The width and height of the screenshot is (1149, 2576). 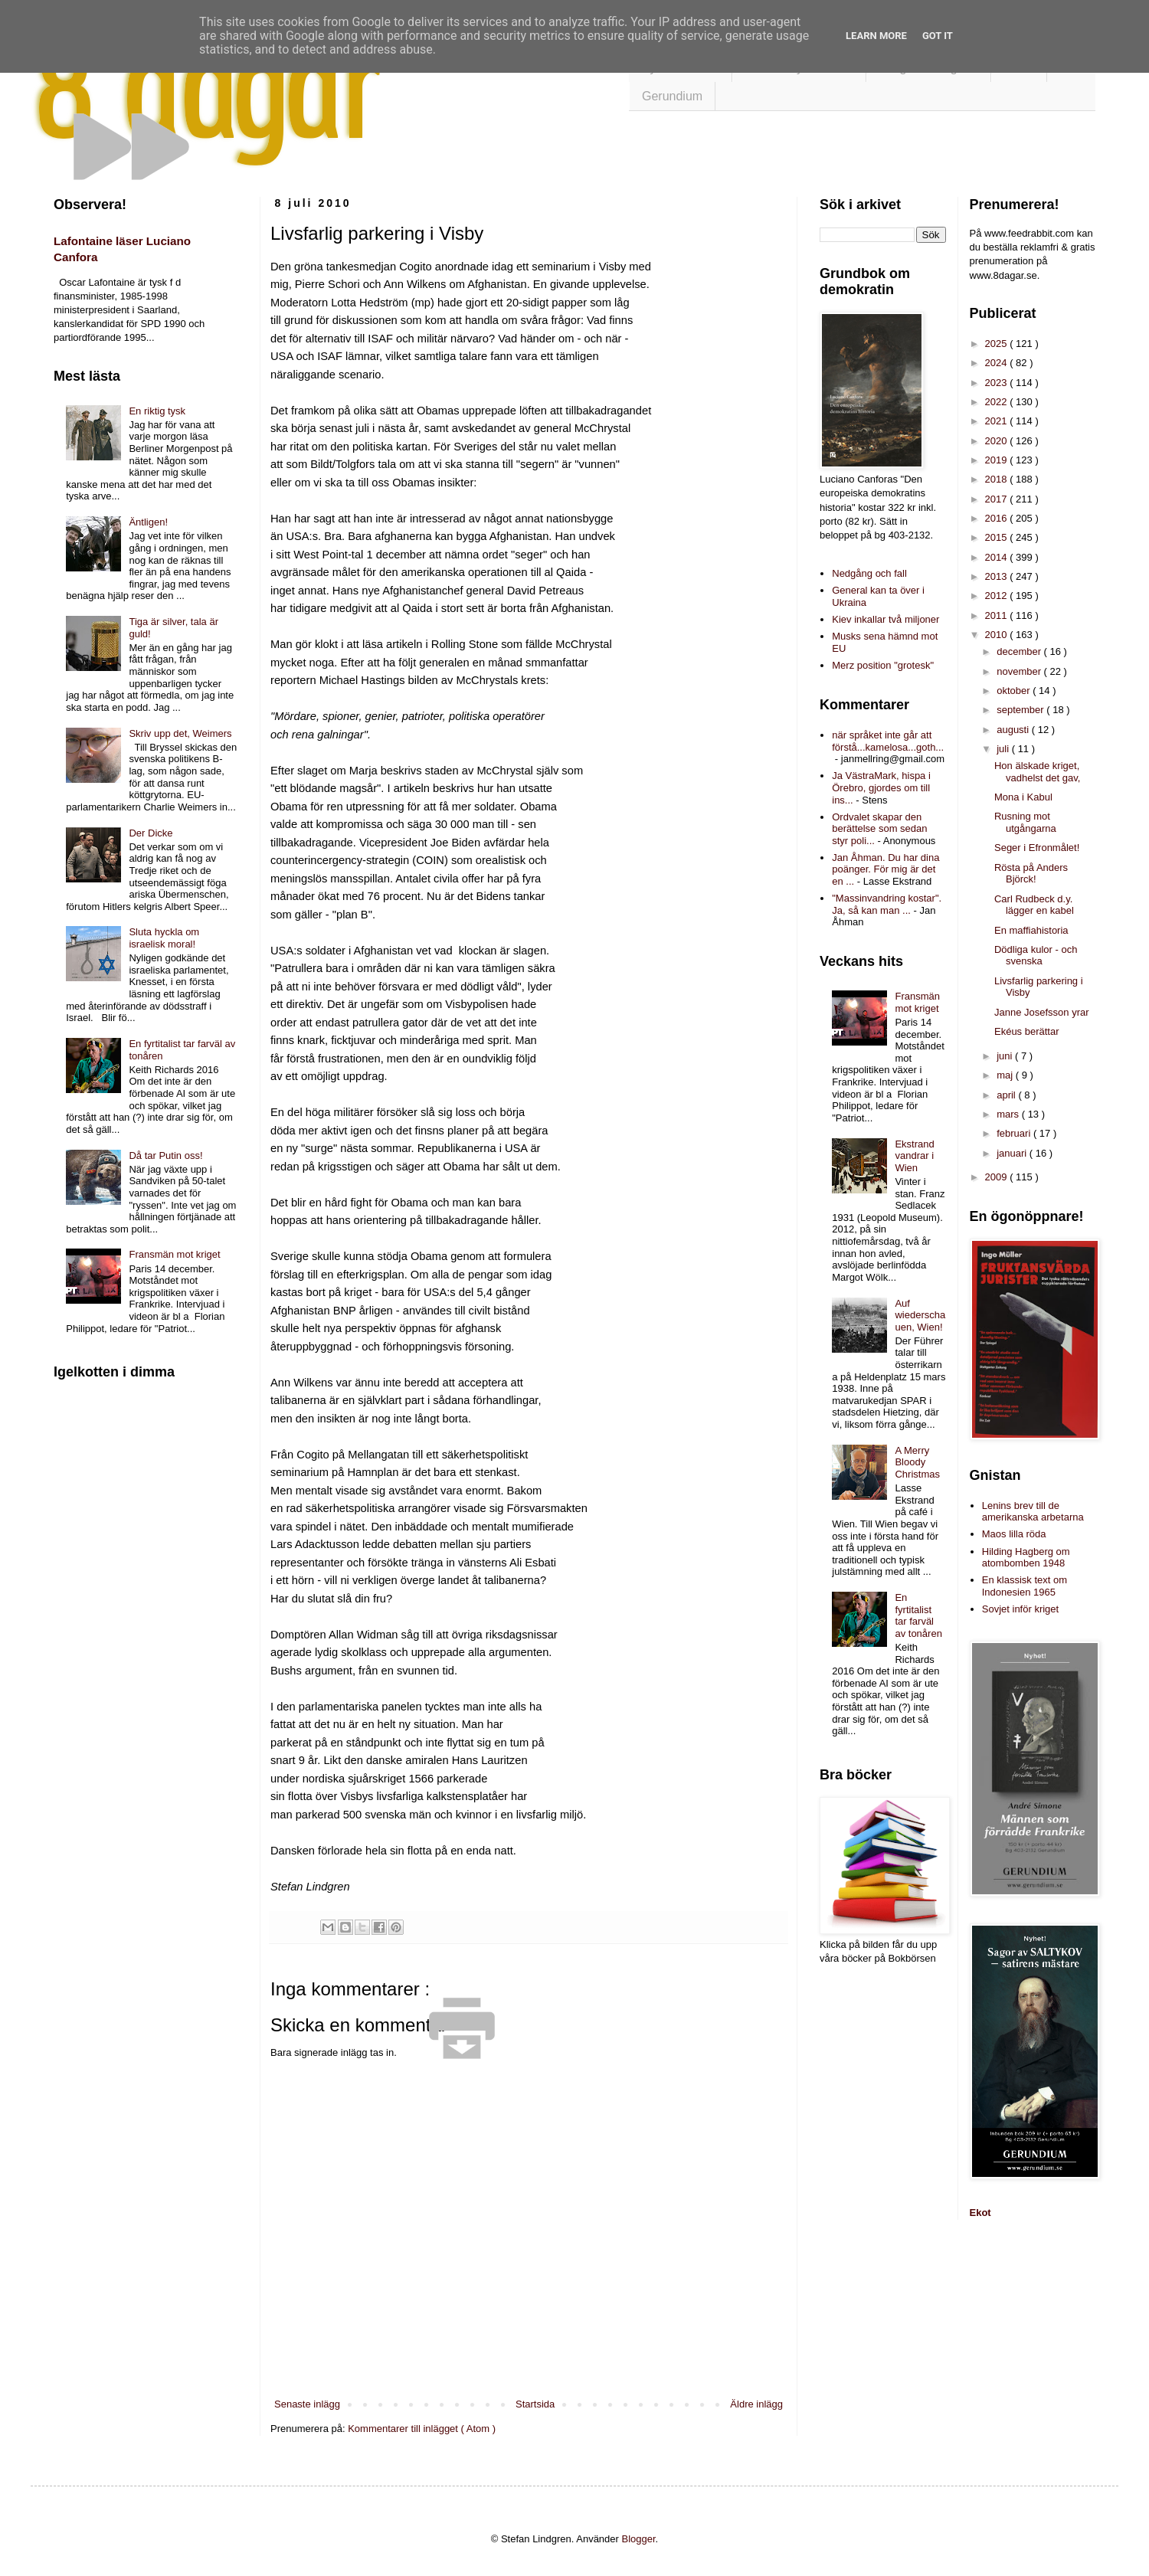 What do you see at coordinates (462, 2031) in the screenshot?
I see `indicates a print job is in progress` at bounding box center [462, 2031].